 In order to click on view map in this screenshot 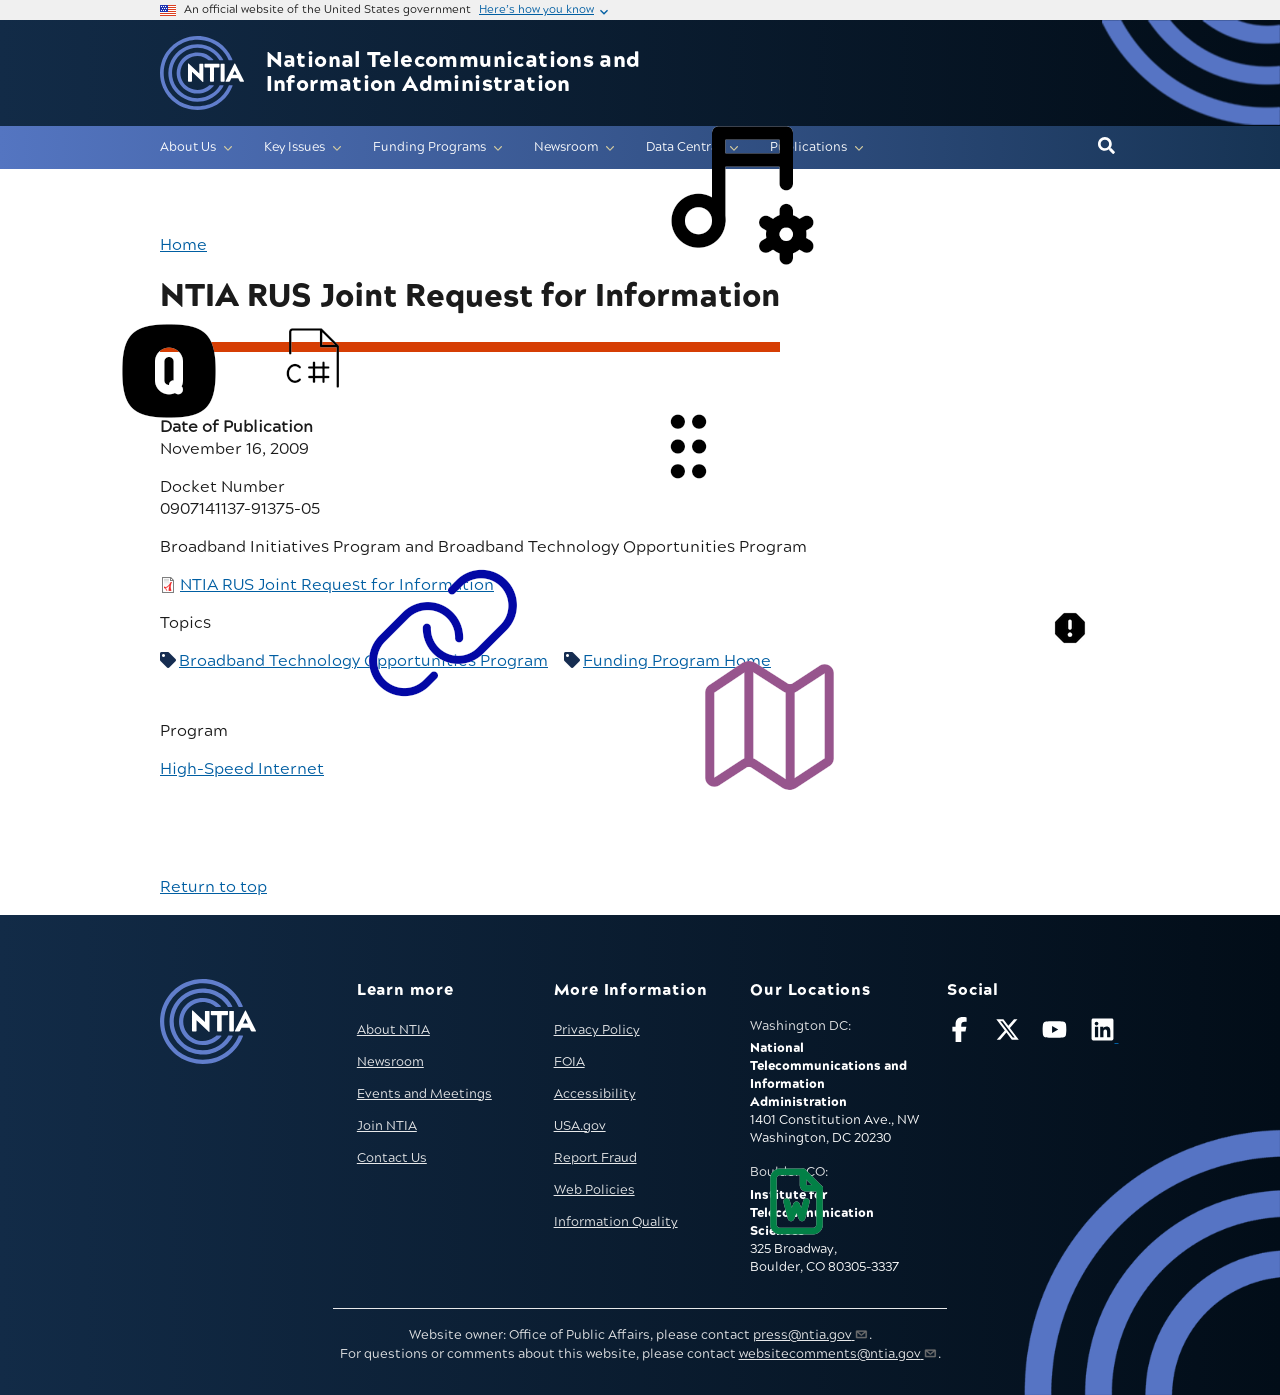, I will do `click(769, 725)`.